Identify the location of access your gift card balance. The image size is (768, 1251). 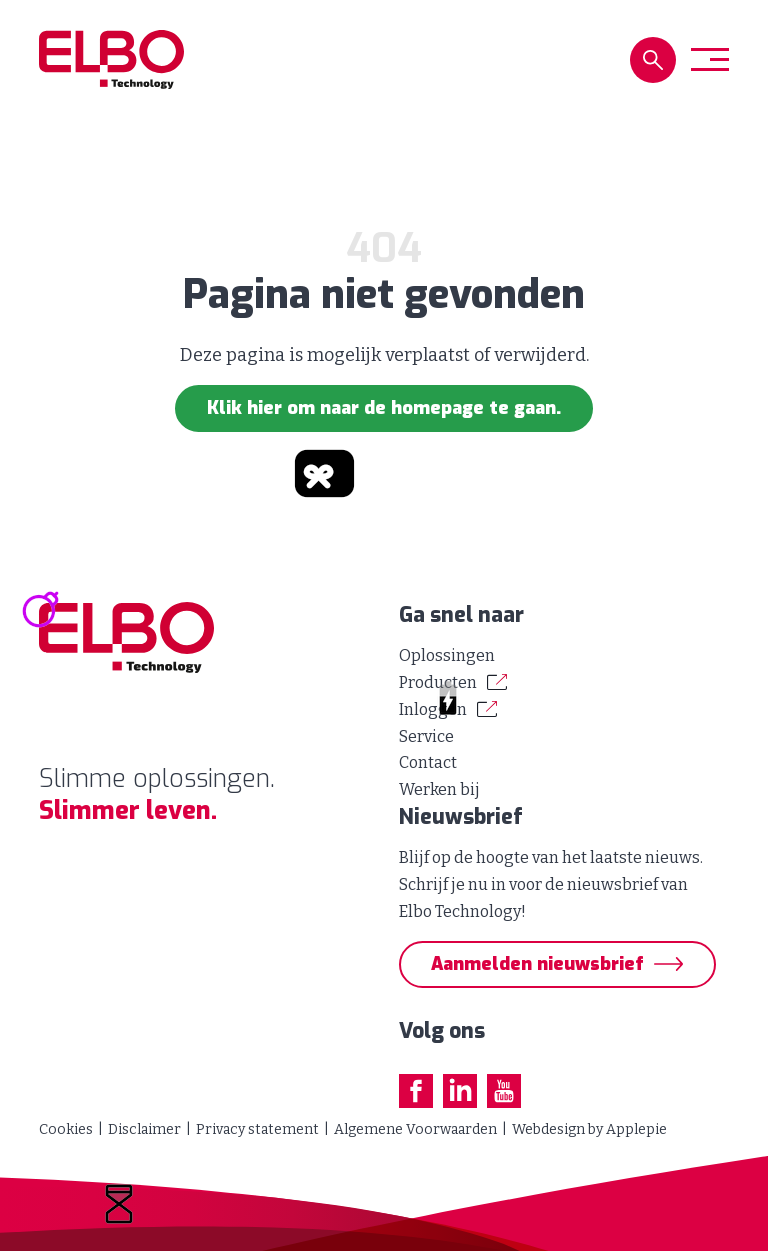
(324, 473).